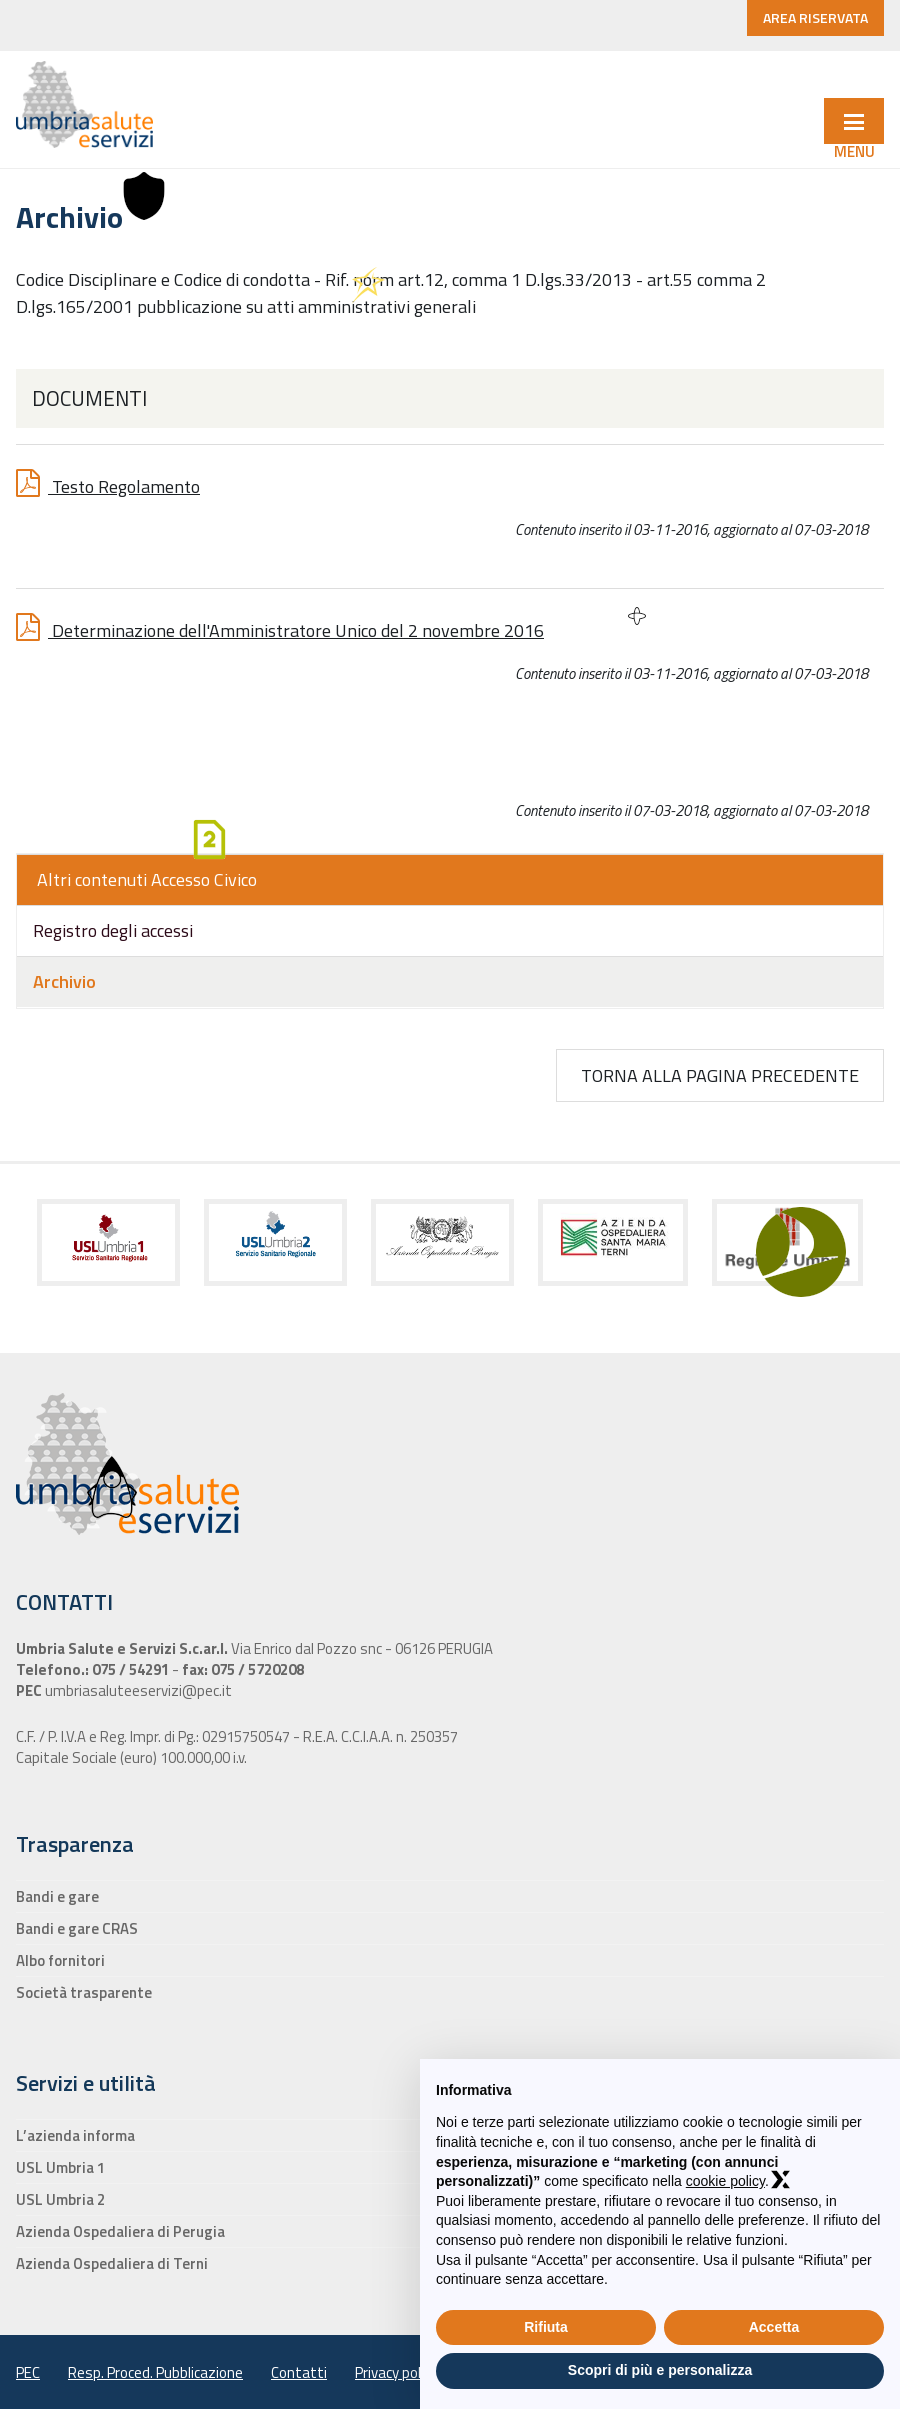  Describe the element at coordinates (637, 616) in the screenshot. I see `Temporal workflow platform logo` at that location.